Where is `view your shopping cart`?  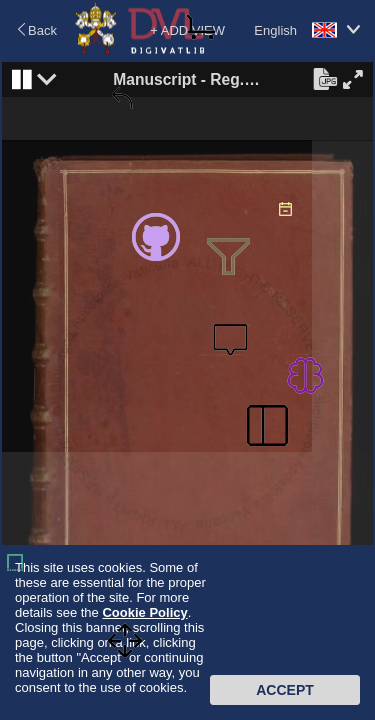 view your shopping cart is located at coordinates (200, 25).